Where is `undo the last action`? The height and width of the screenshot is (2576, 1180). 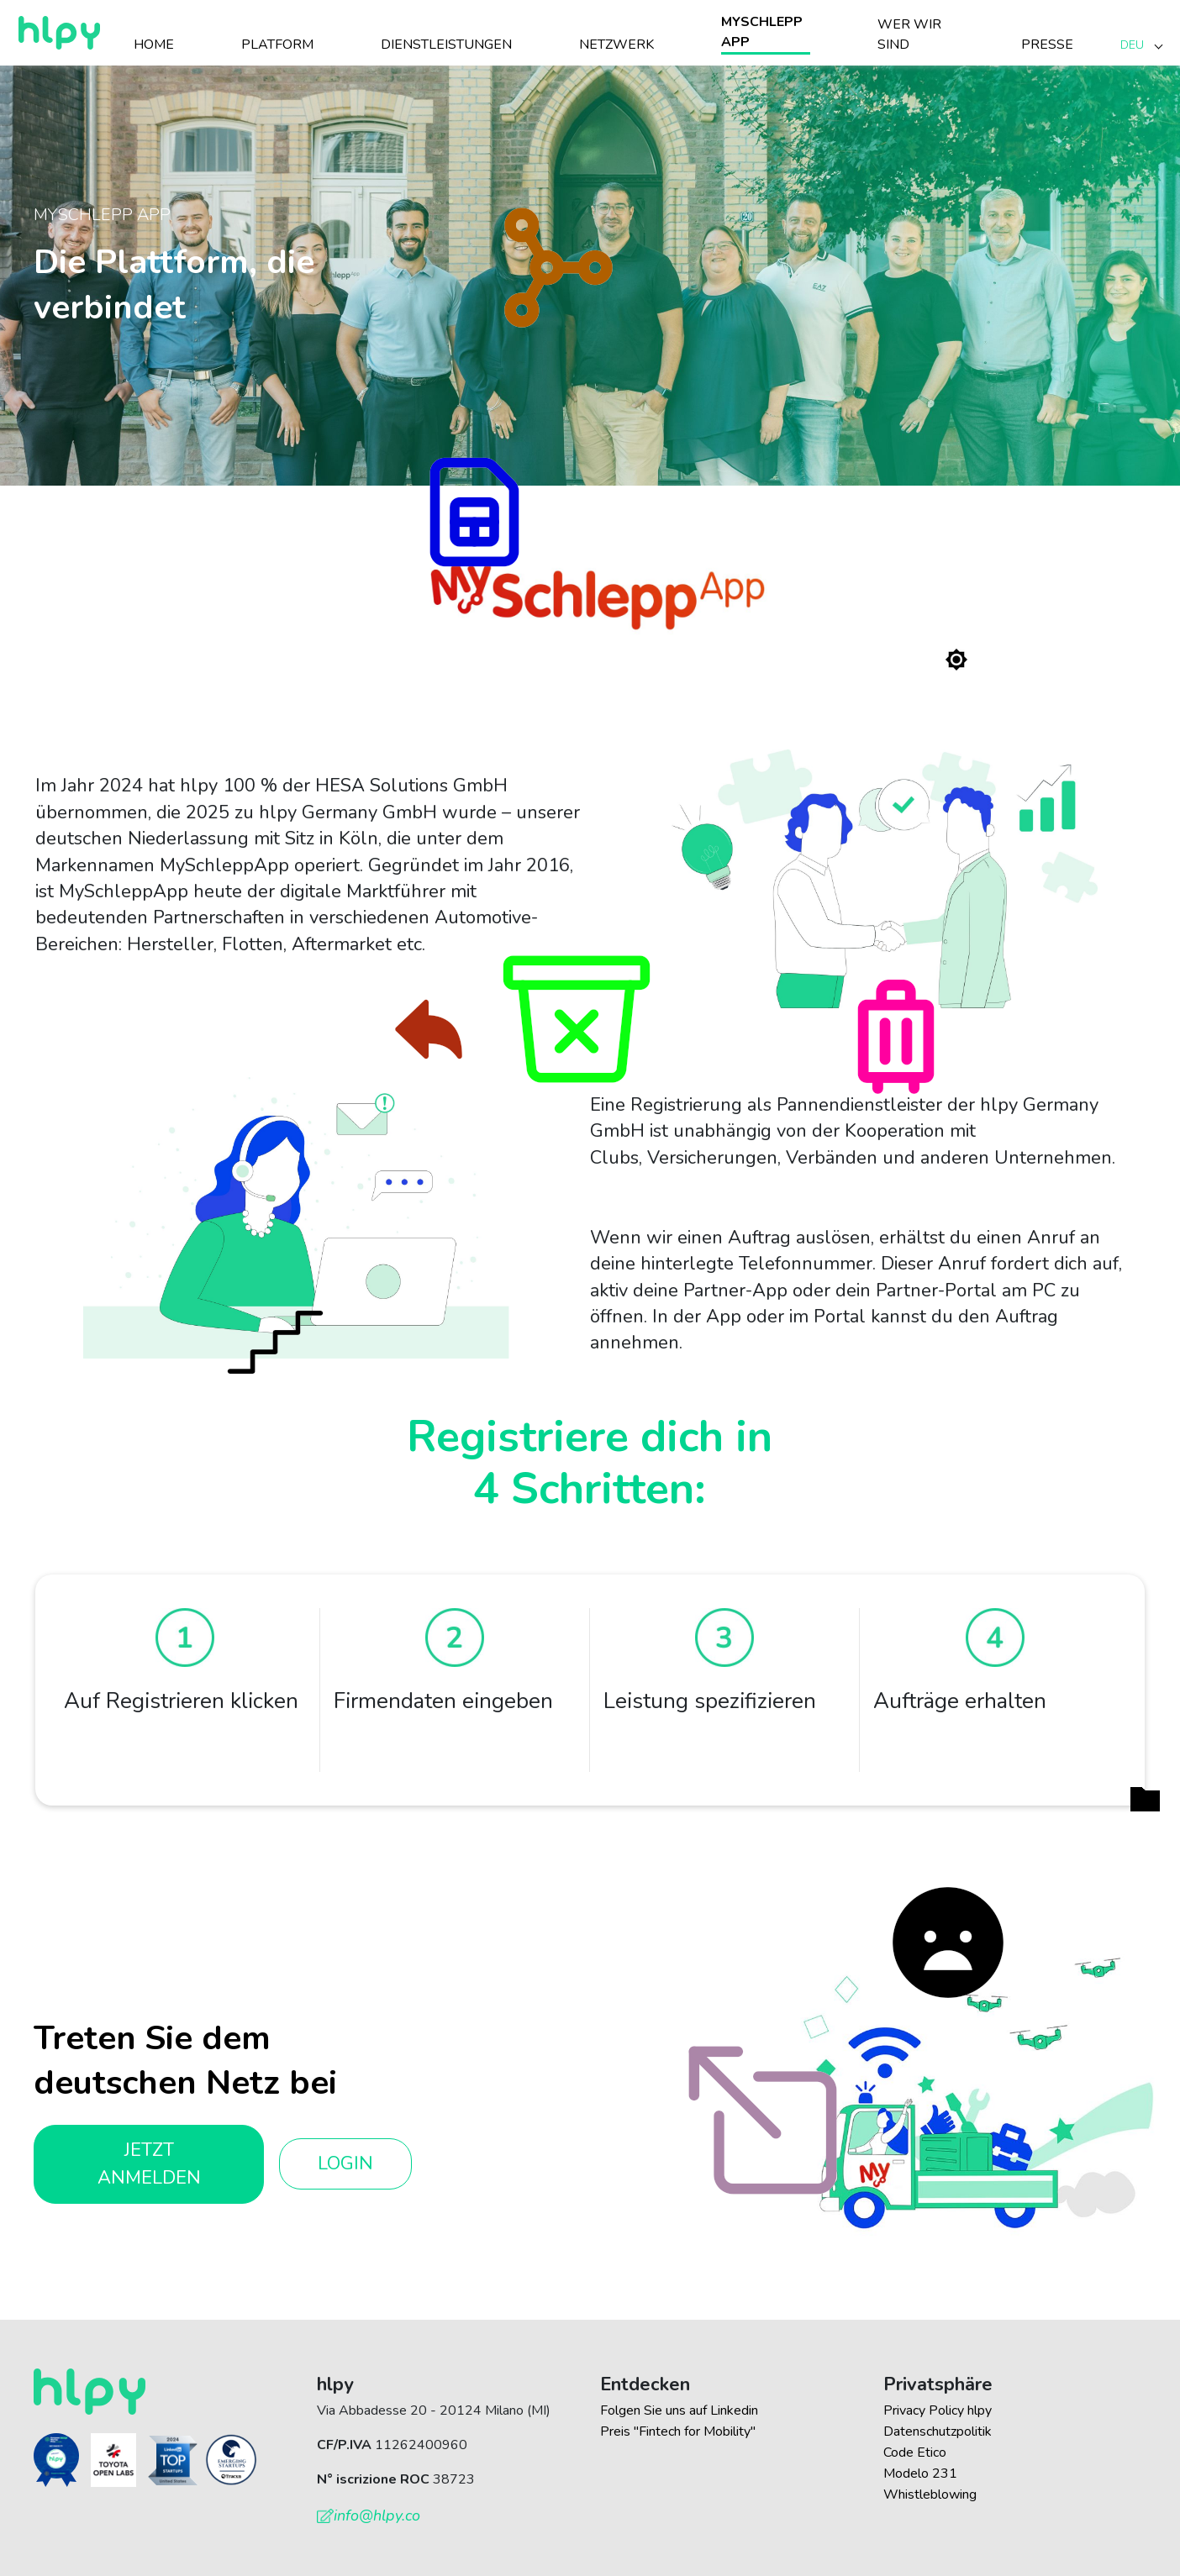
undo the last action is located at coordinates (429, 1029).